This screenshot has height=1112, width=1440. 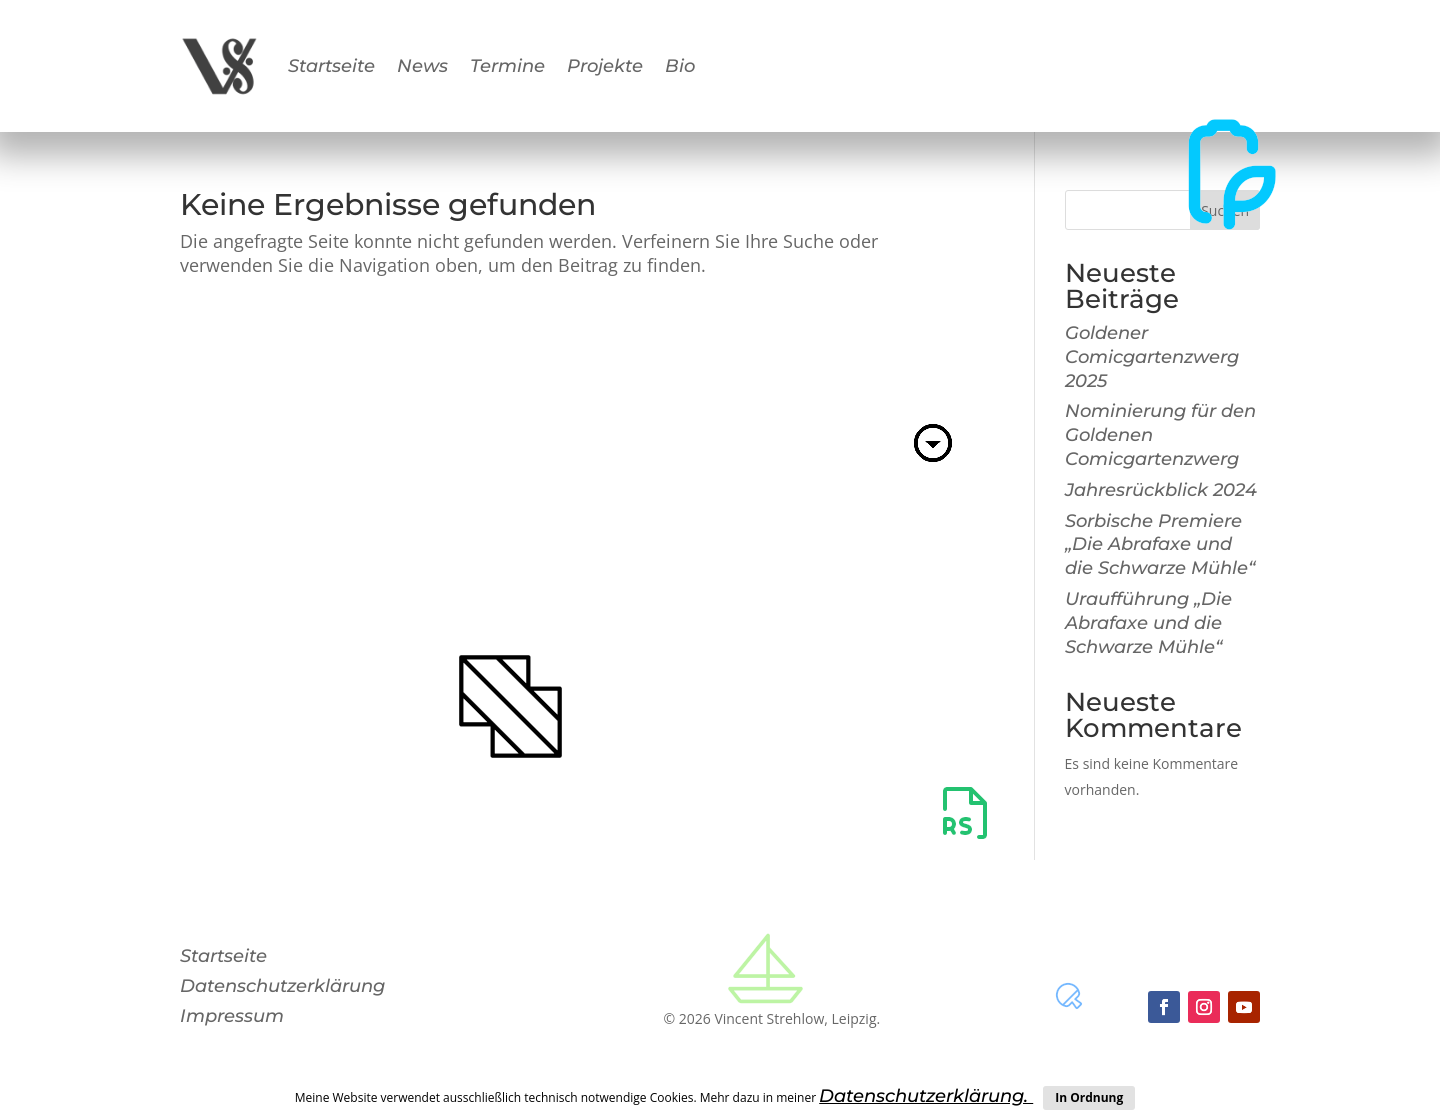 What do you see at coordinates (1068, 995) in the screenshot?
I see `access table tennis or ping pong game` at bounding box center [1068, 995].